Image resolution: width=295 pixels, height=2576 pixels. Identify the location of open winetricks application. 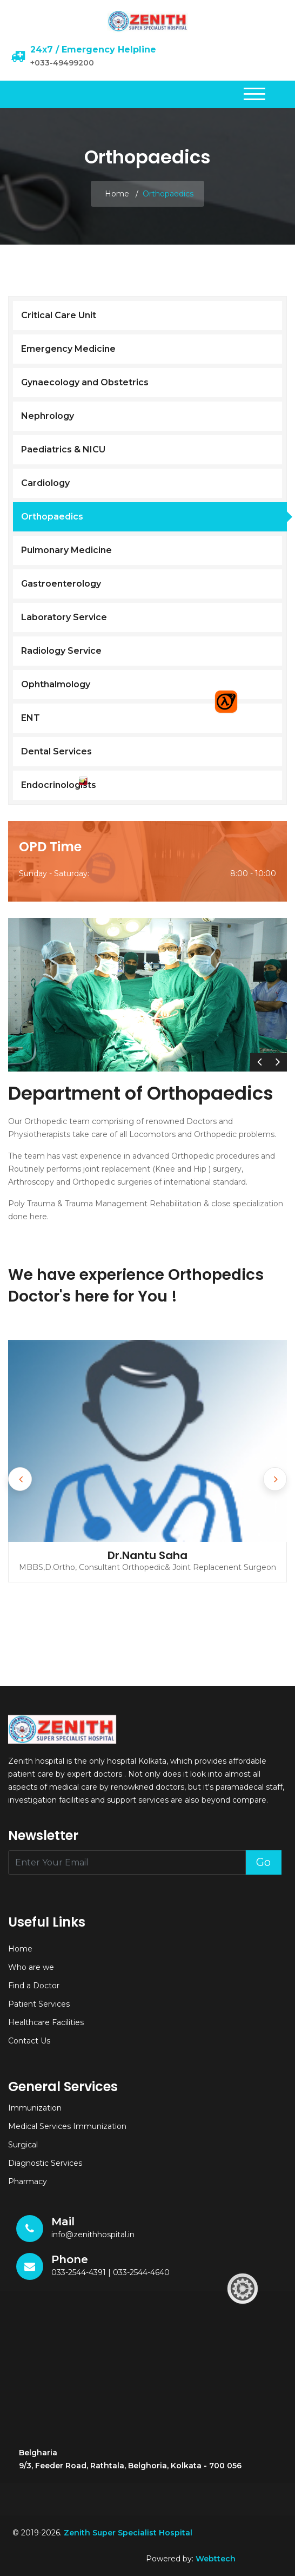
(83, 781).